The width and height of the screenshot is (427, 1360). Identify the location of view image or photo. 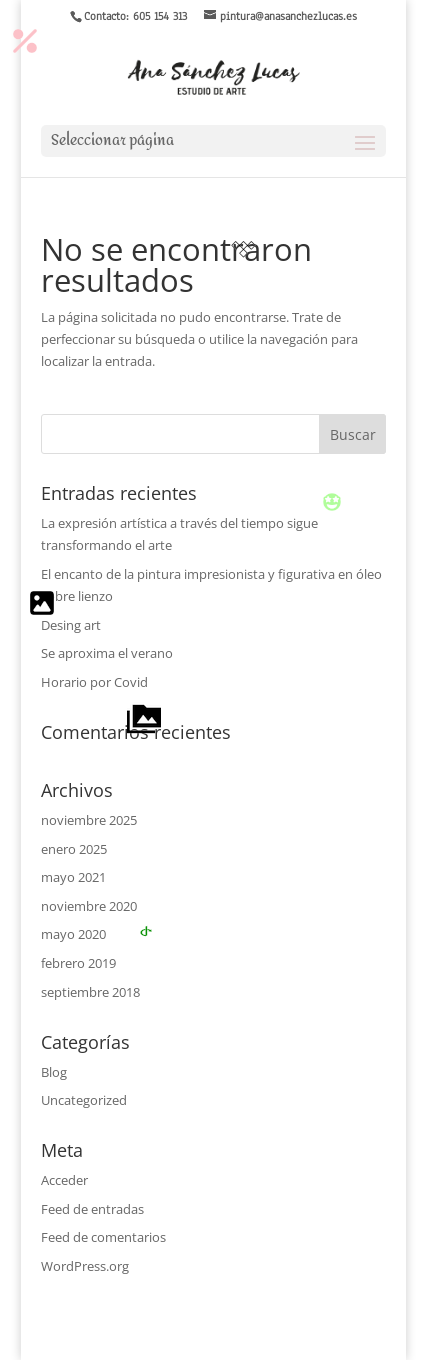
(42, 603).